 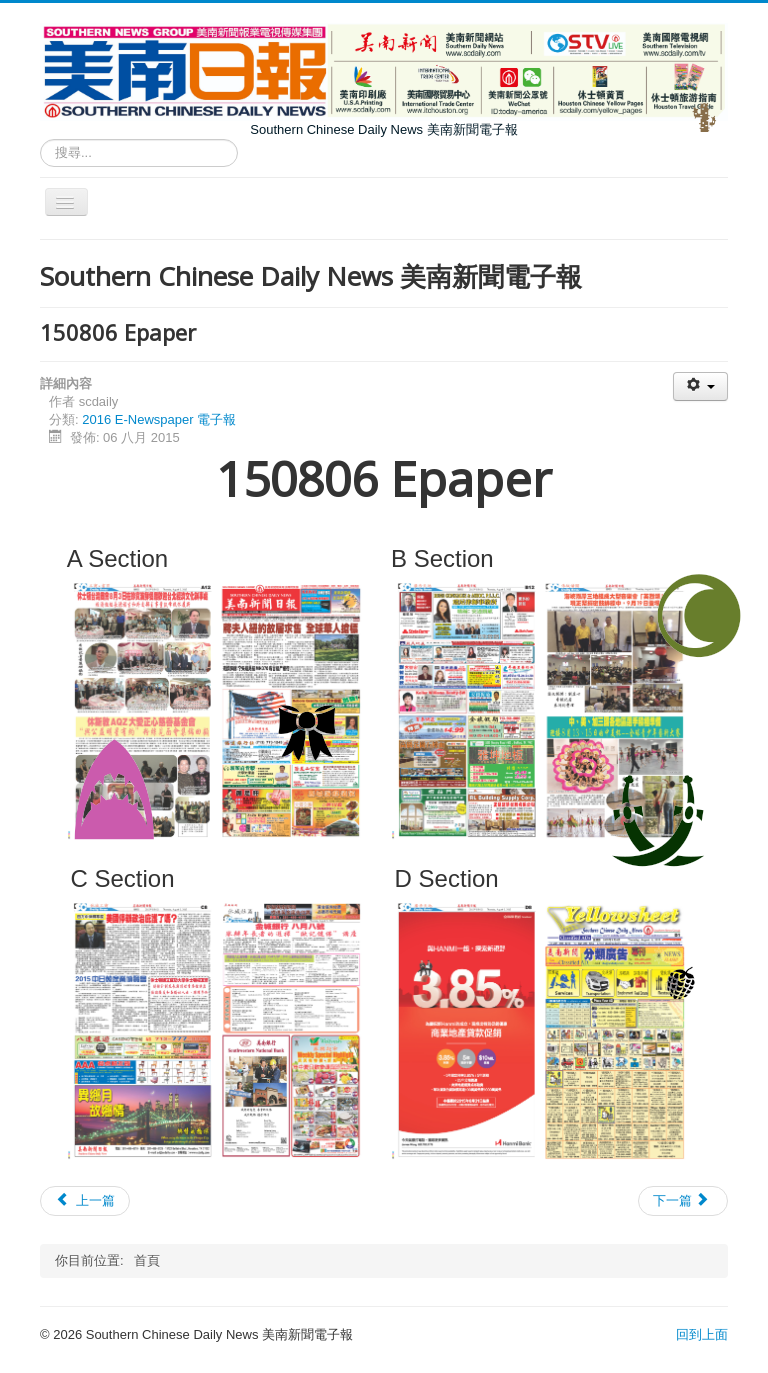 What do you see at coordinates (701, 117) in the screenshot?
I see `desert or arid environment indicator` at bounding box center [701, 117].